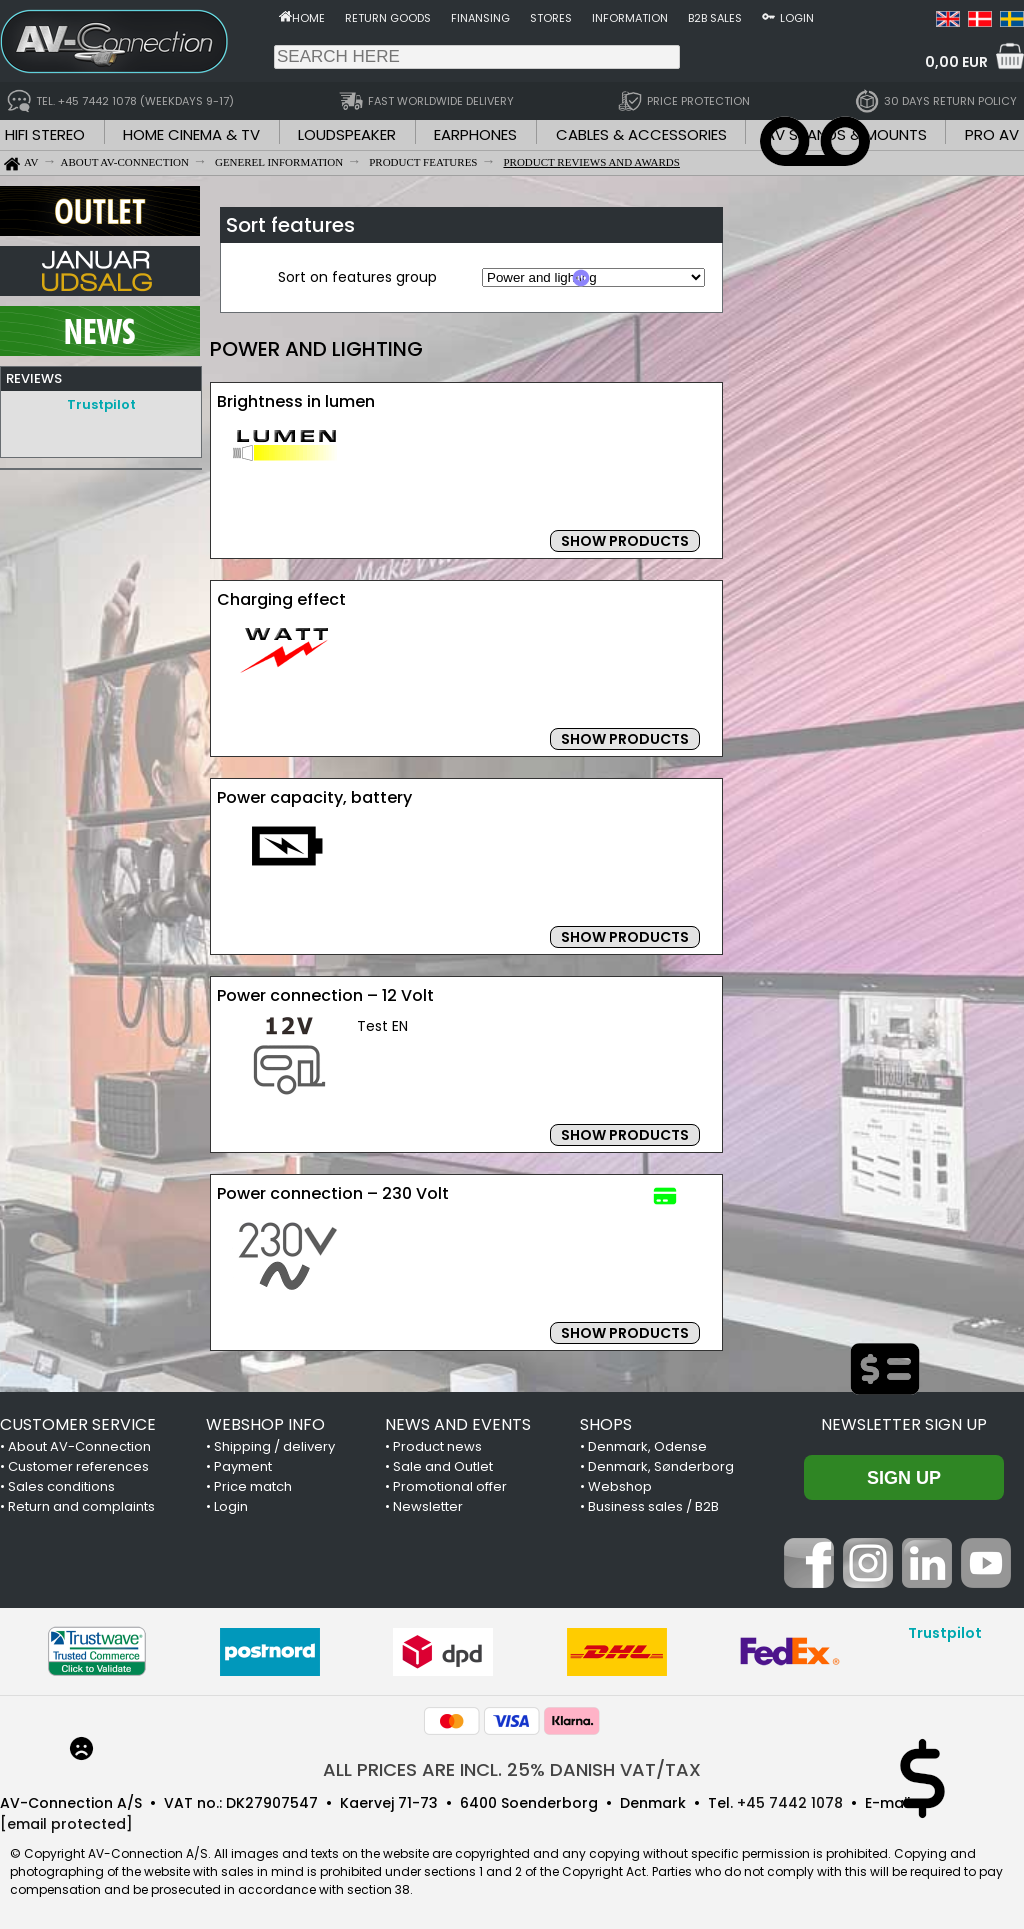 The height and width of the screenshot is (1929, 1024). Describe the element at coordinates (885, 1369) in the screenshot. I see `view payment or check details` at that location.